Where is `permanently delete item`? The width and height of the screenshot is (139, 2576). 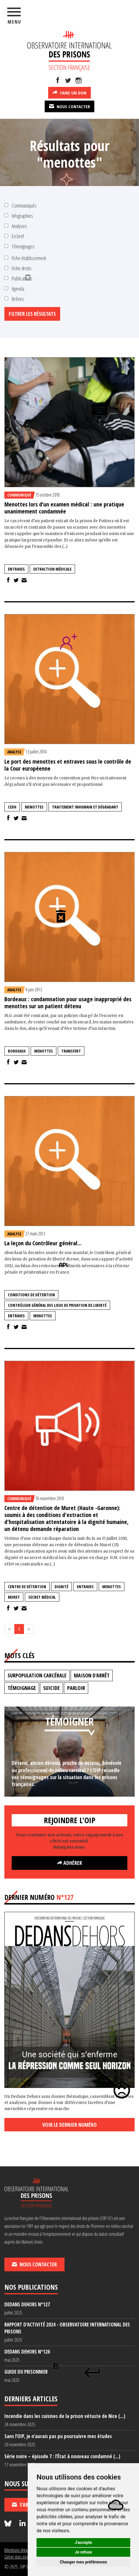
permanently delete item is located at coordinates (61, 916).